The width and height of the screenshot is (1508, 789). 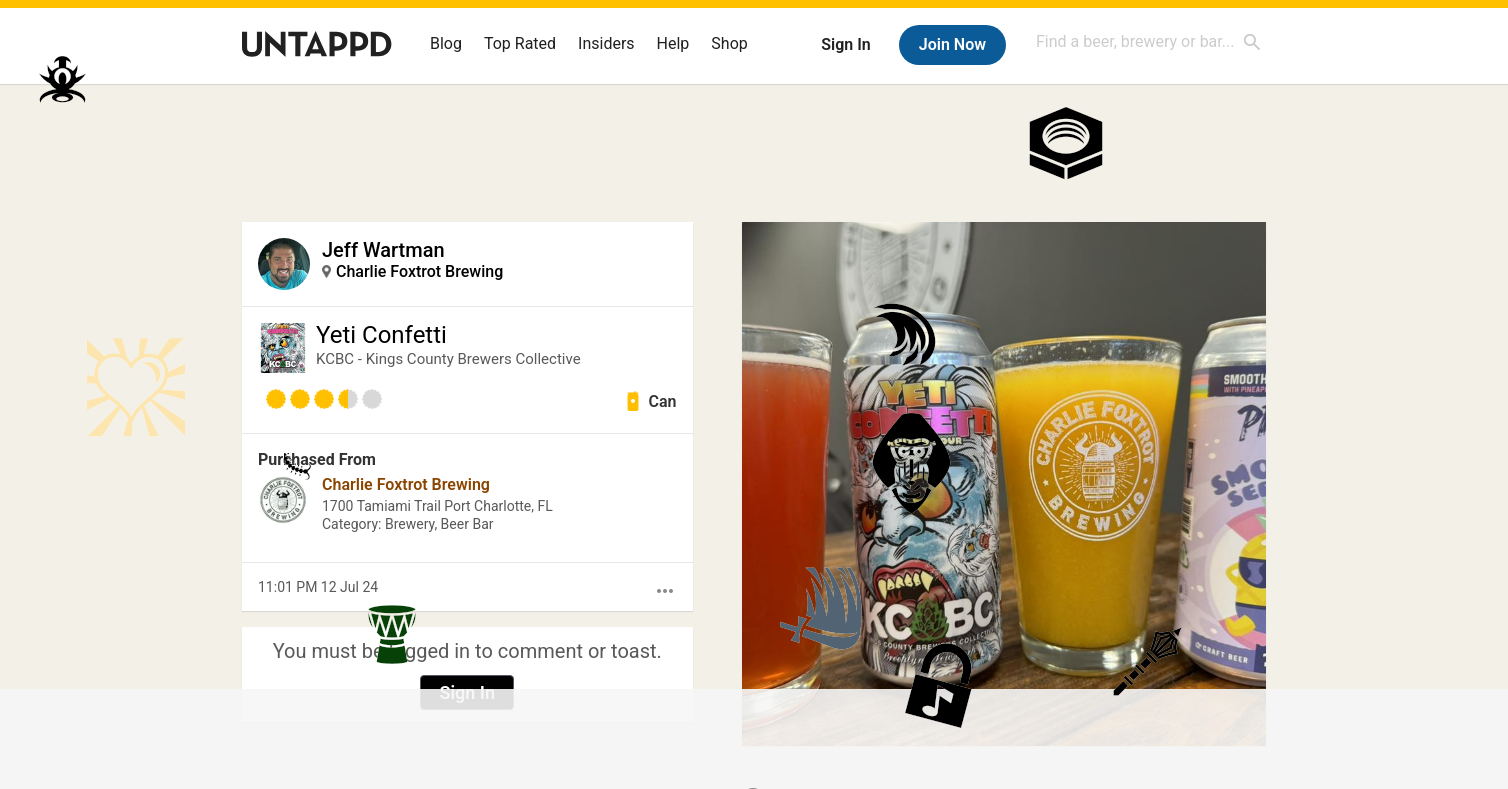 What do you see at coordinates (297, 466) in the screenshot?
I see `indicates bug or pest-related content in a game` at bounding box center [297, 466].